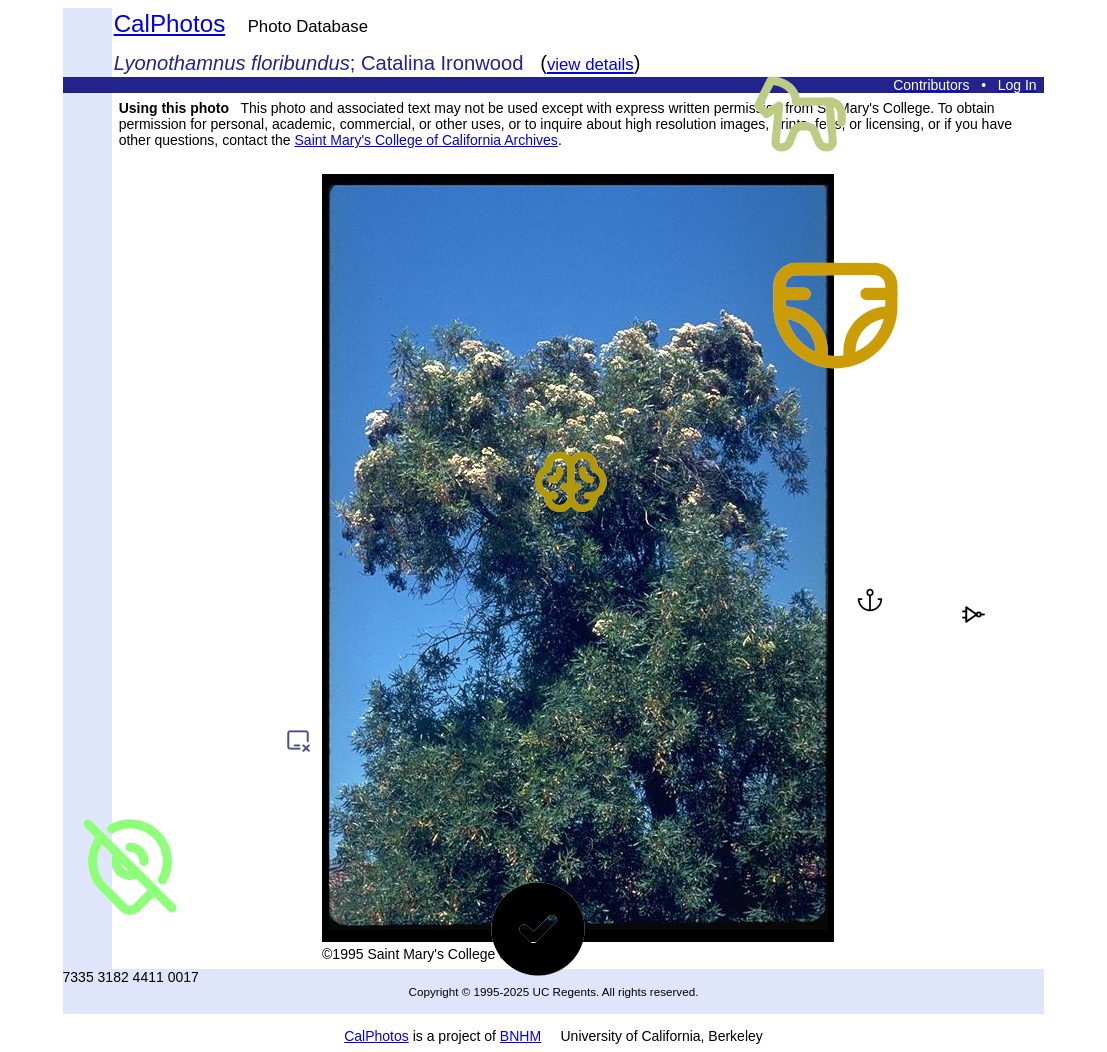 This screenshot has width=1107, height=1052. I want to click on represents a logic NOT gate in circuit design, so click(973, 614).